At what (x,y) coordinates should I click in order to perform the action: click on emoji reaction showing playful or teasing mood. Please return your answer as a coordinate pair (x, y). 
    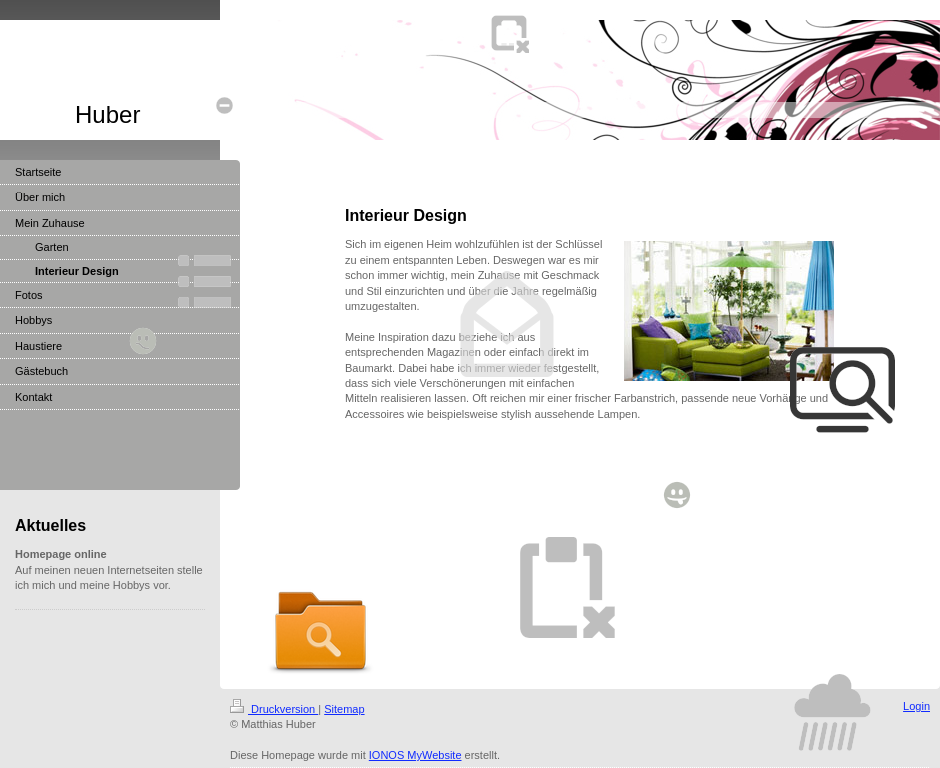
    Looking at the image, I should click on (677, 495).